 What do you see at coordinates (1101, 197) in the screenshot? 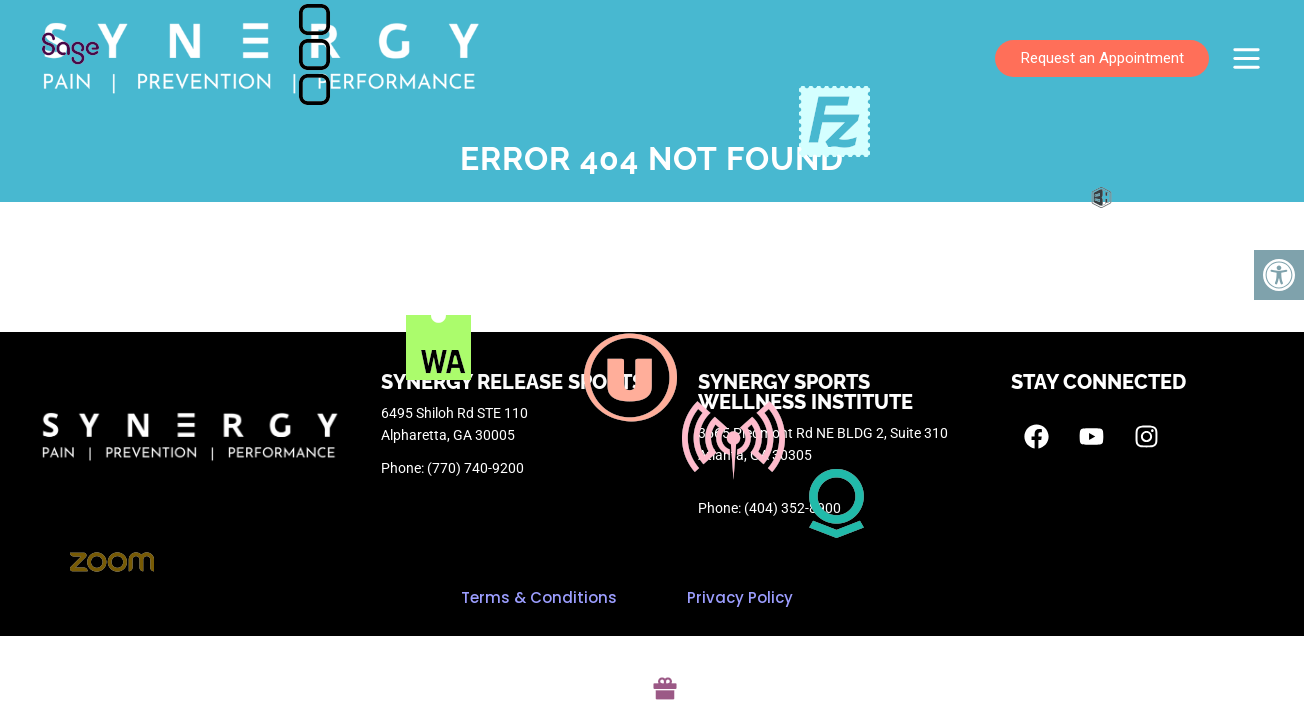
I see `visit bisecthosting website` at bounding box center [1101, 197].